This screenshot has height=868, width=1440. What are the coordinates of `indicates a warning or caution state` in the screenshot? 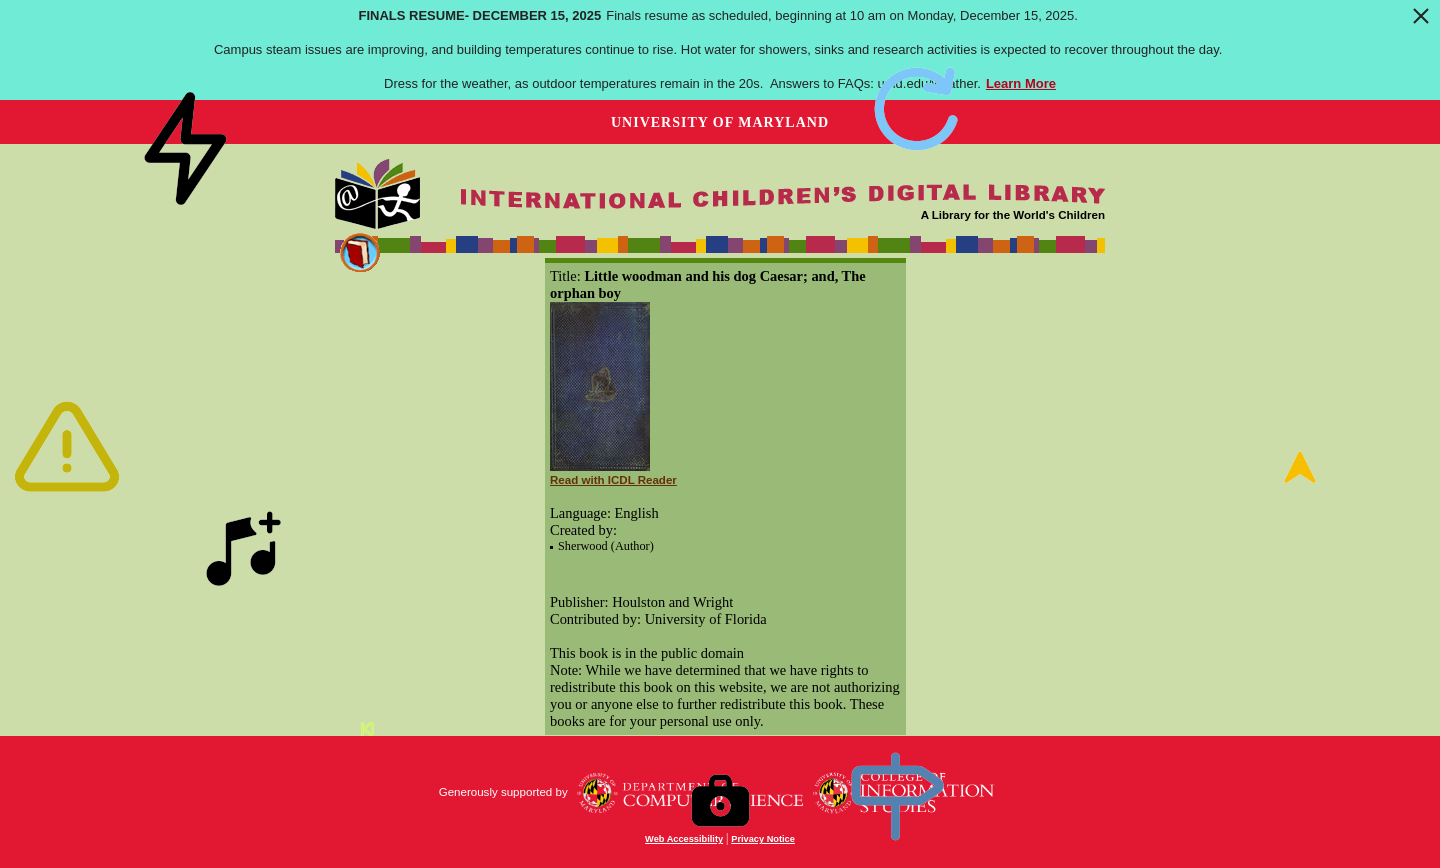 It's located at (67, 449).